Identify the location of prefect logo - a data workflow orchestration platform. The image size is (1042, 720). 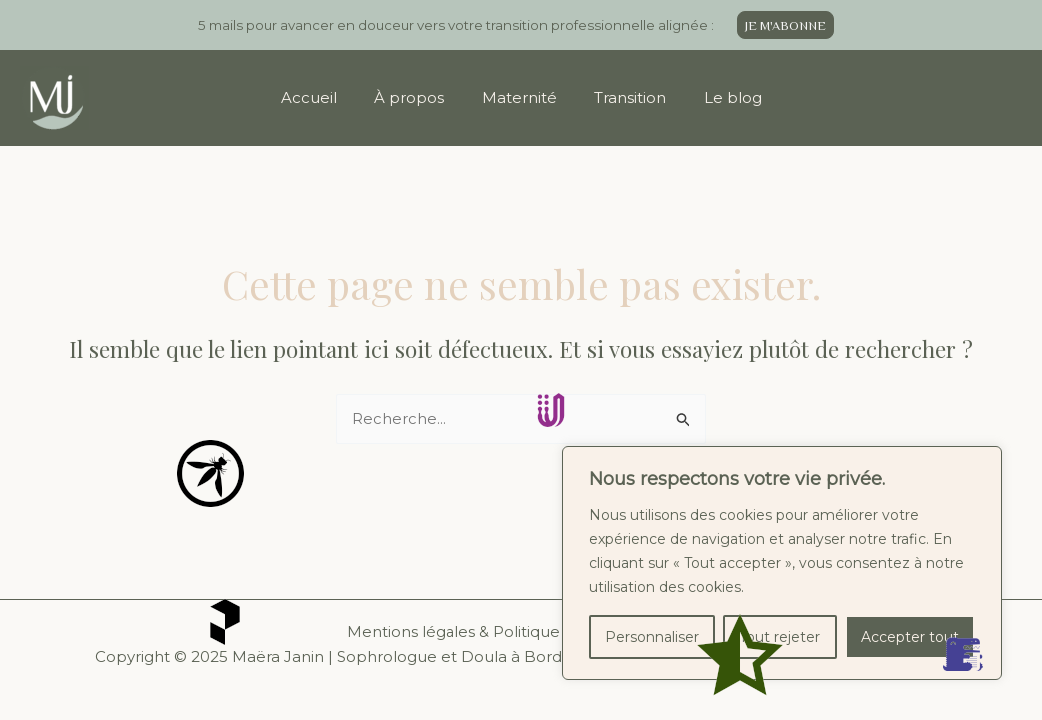
(225, 622).